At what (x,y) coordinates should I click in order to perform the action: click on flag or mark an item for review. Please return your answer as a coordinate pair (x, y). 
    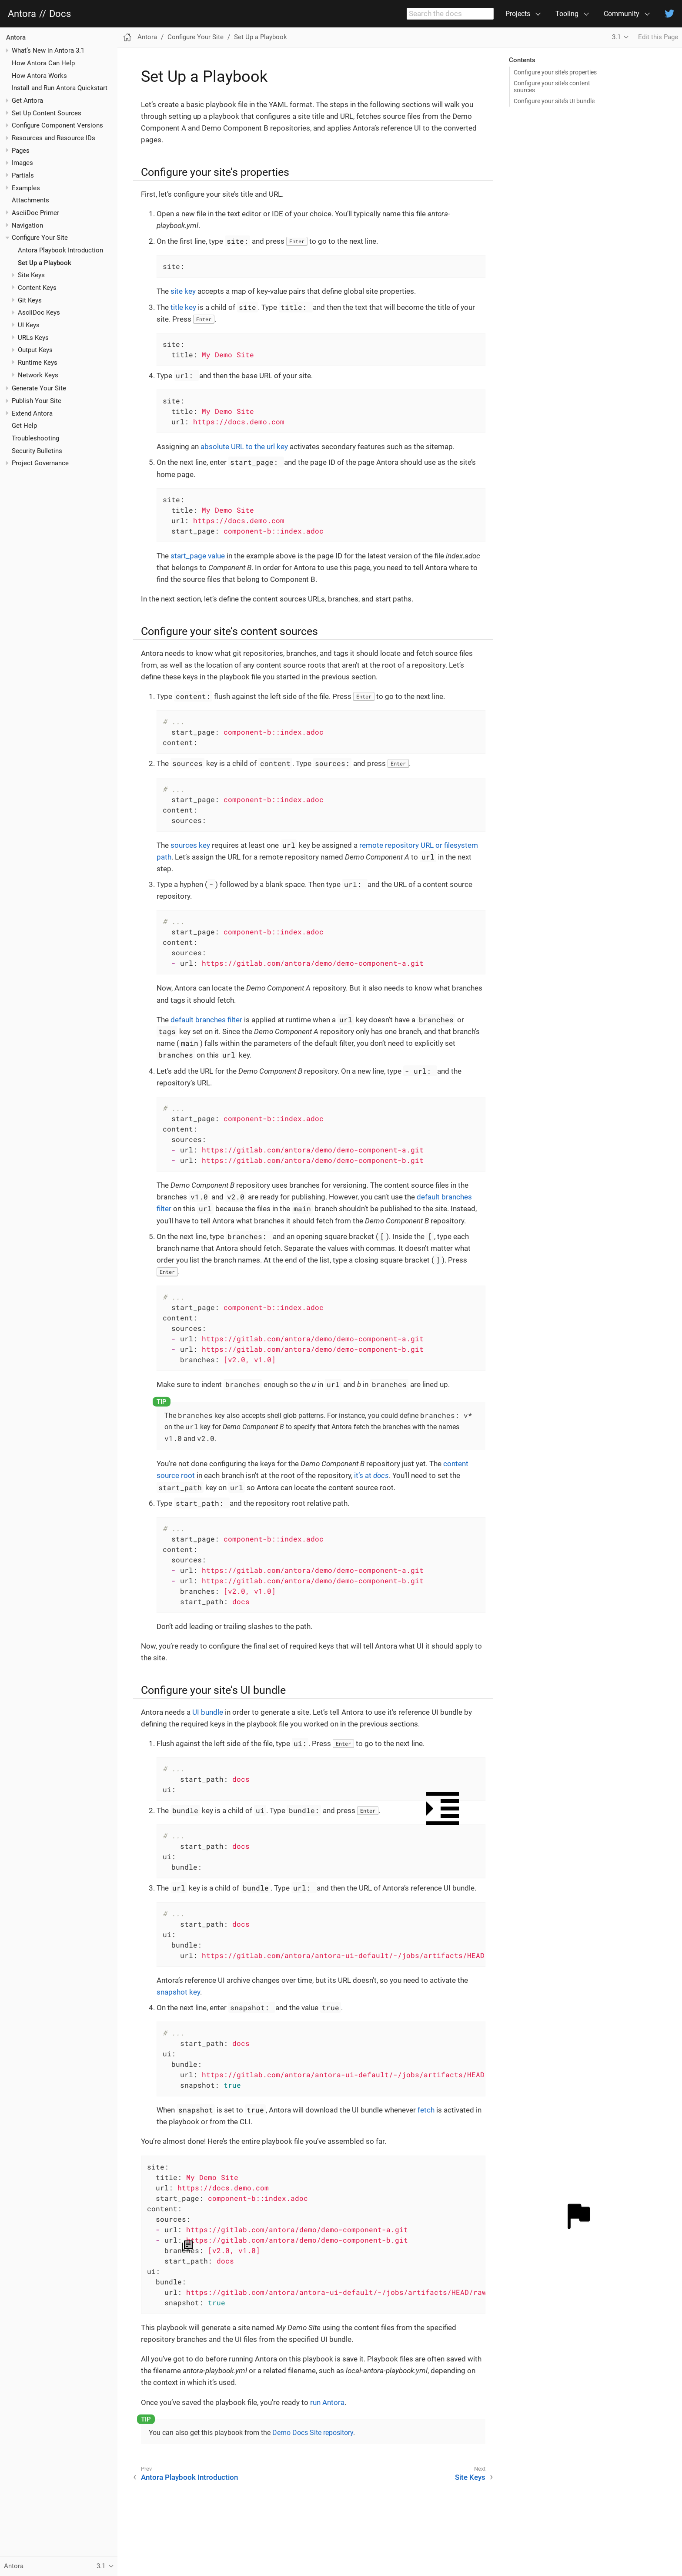
    Looking at the image, I should click on (578, 2216).